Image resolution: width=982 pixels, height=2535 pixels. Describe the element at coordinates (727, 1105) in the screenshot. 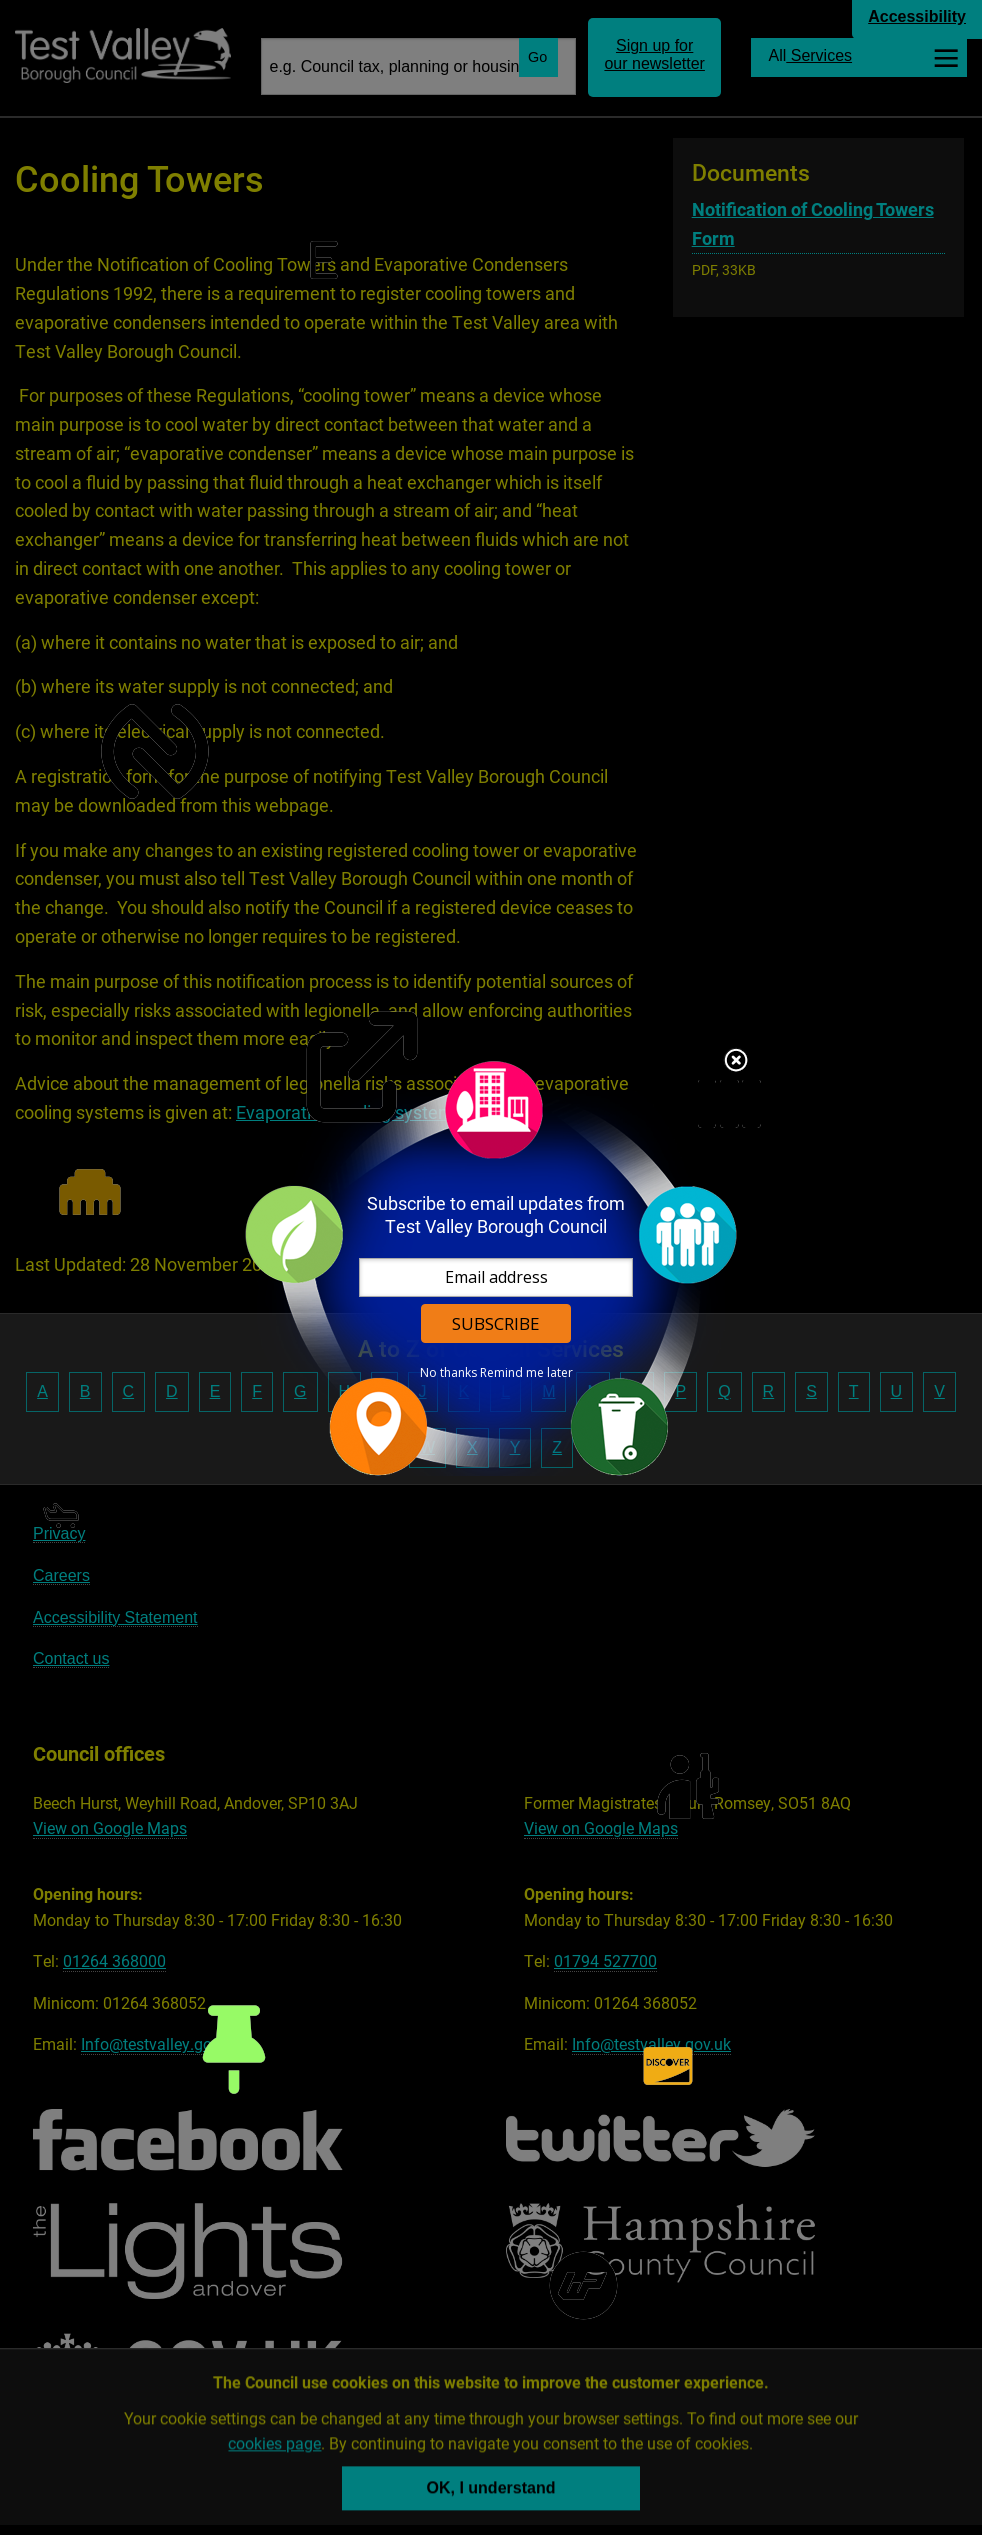

I see `switch to column view layout` at that location.